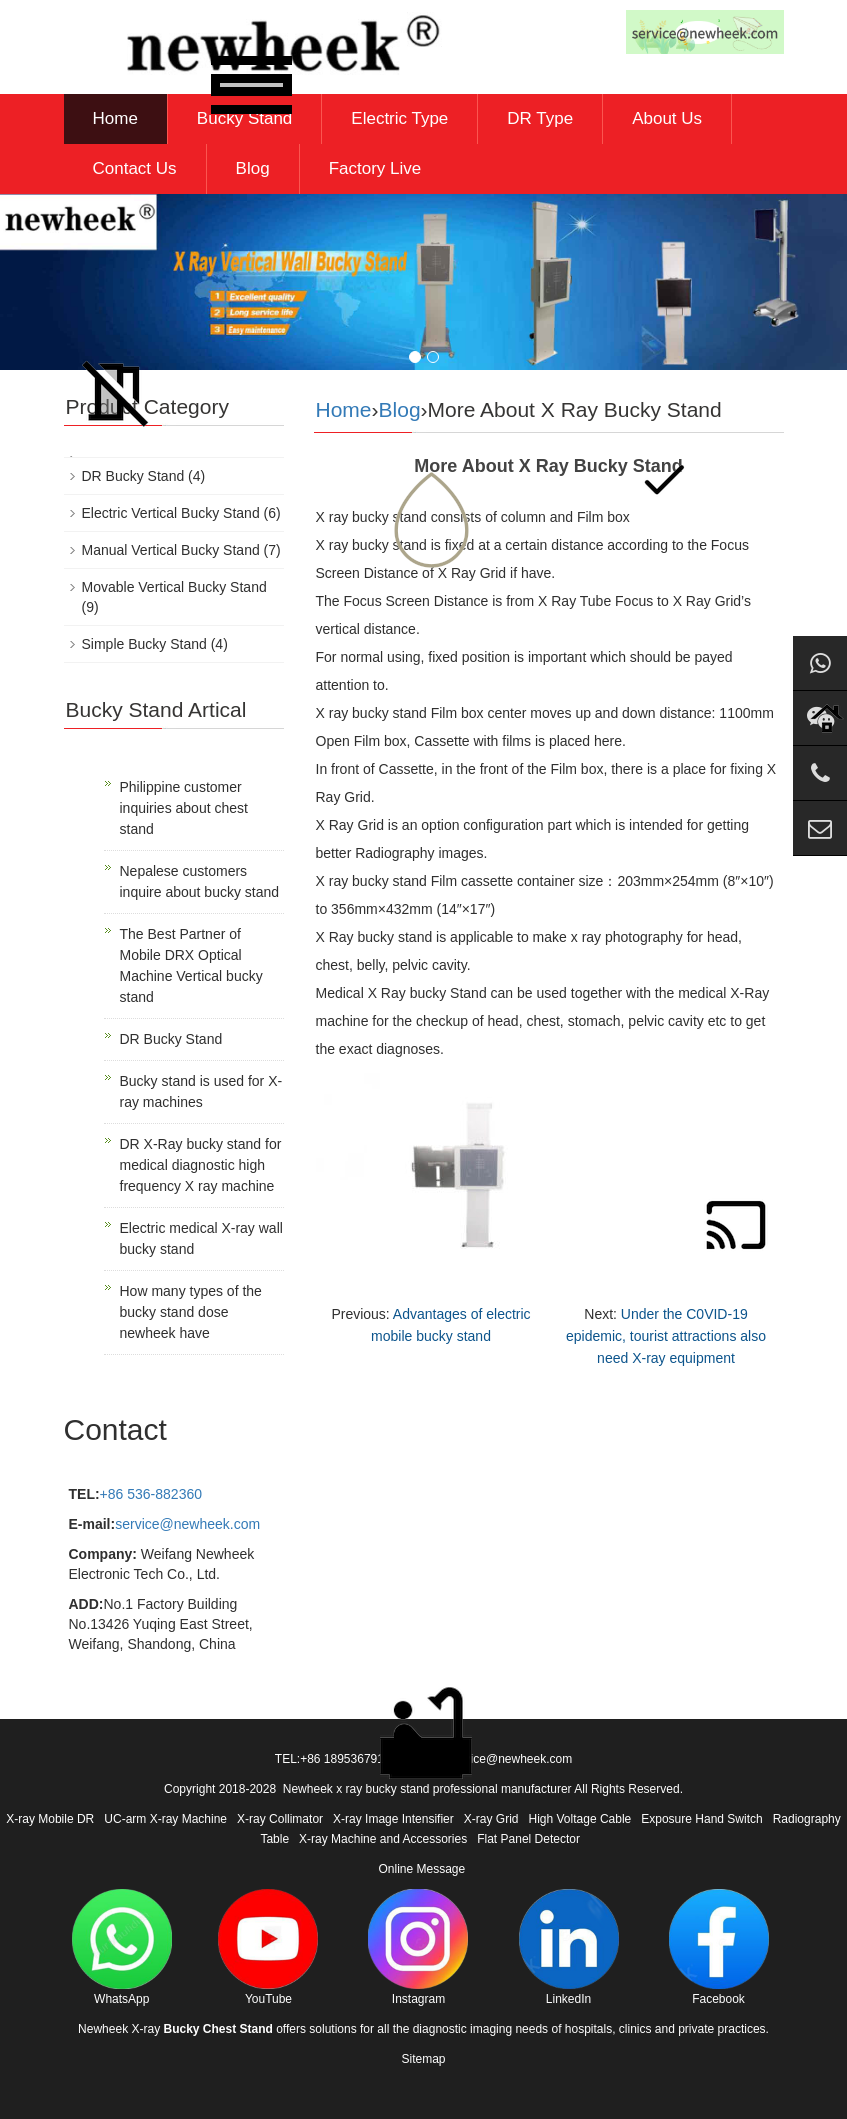 Image resolution: width=847 pixels, height=2119 pixels. What do you see at coordinates (827, 719) in the screenshot?
I see `access home or housing services` at bounding box center [827, 719].